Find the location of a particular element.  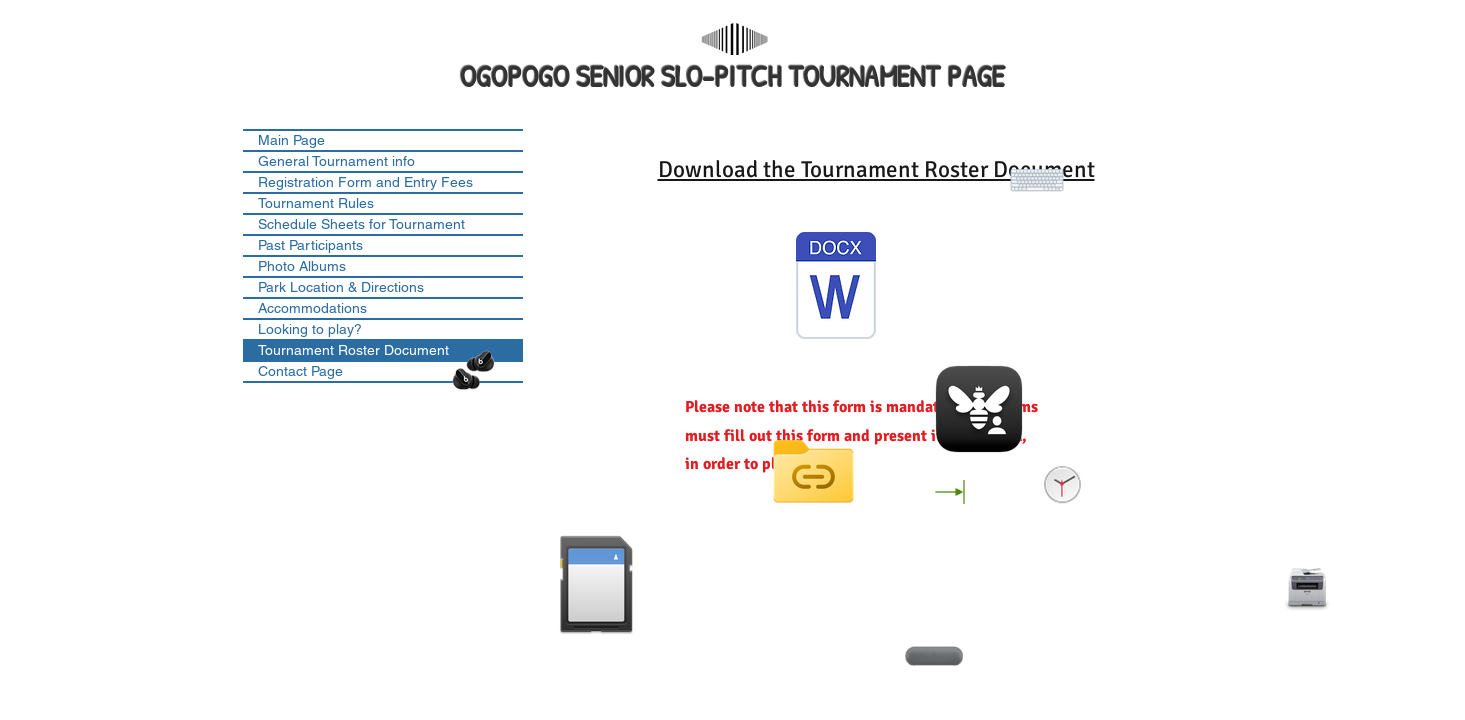

connect a bluetooth keyboard is located at coordinates (1037, 180).